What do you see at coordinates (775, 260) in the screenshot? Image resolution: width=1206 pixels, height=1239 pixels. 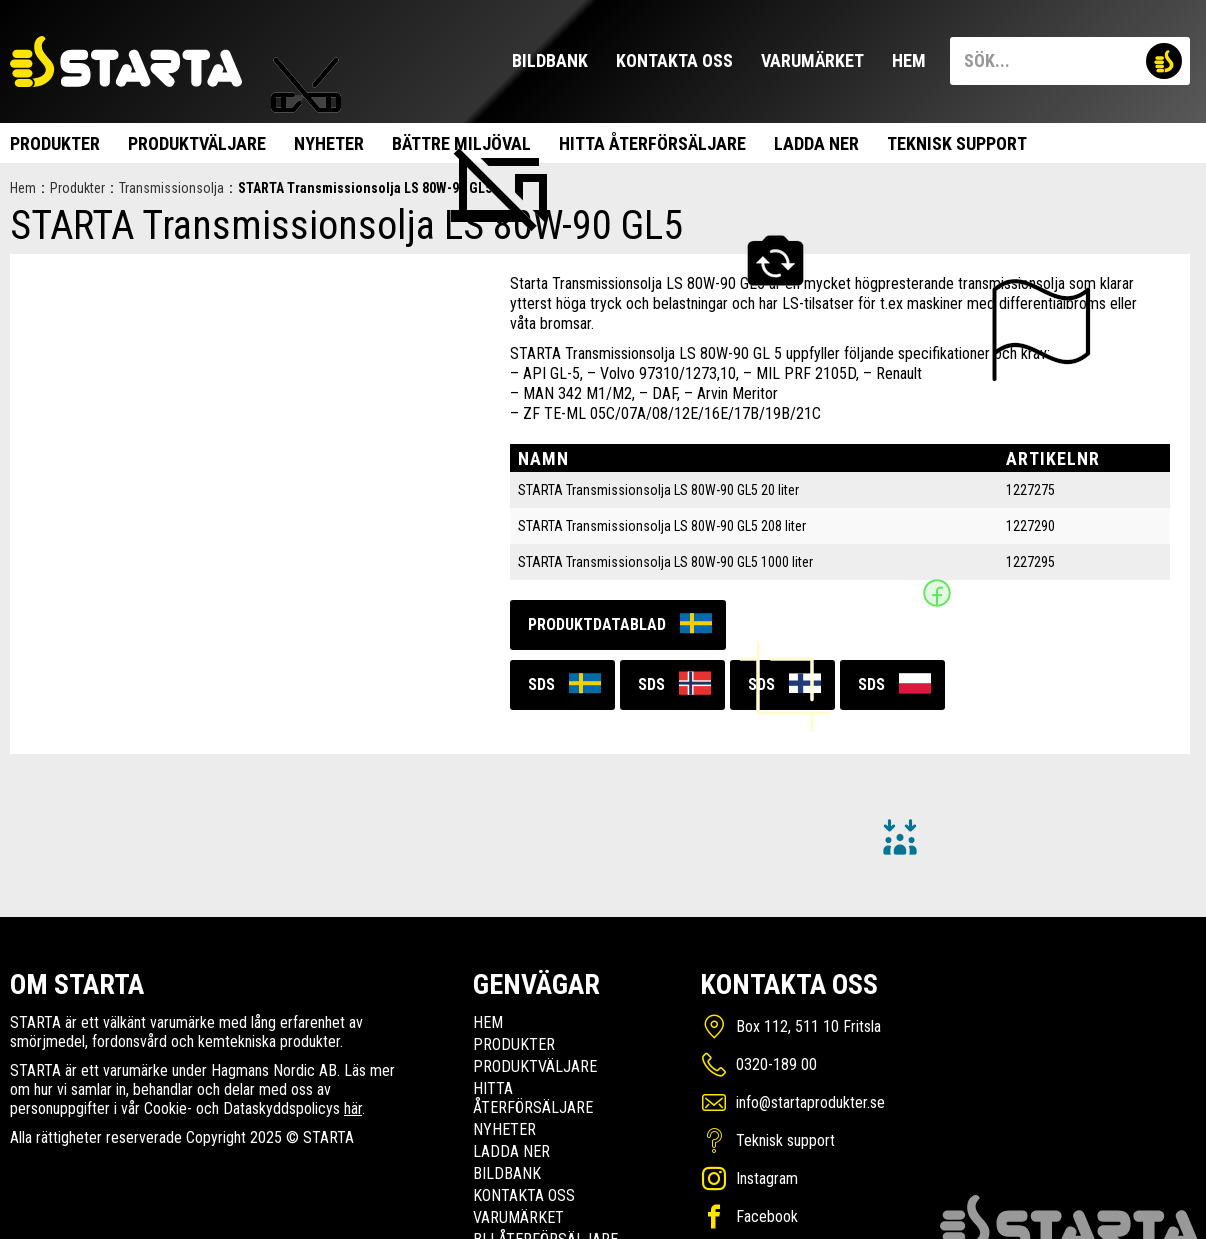 I see `switch between front and rear camera` at bounding box center [775, 260].